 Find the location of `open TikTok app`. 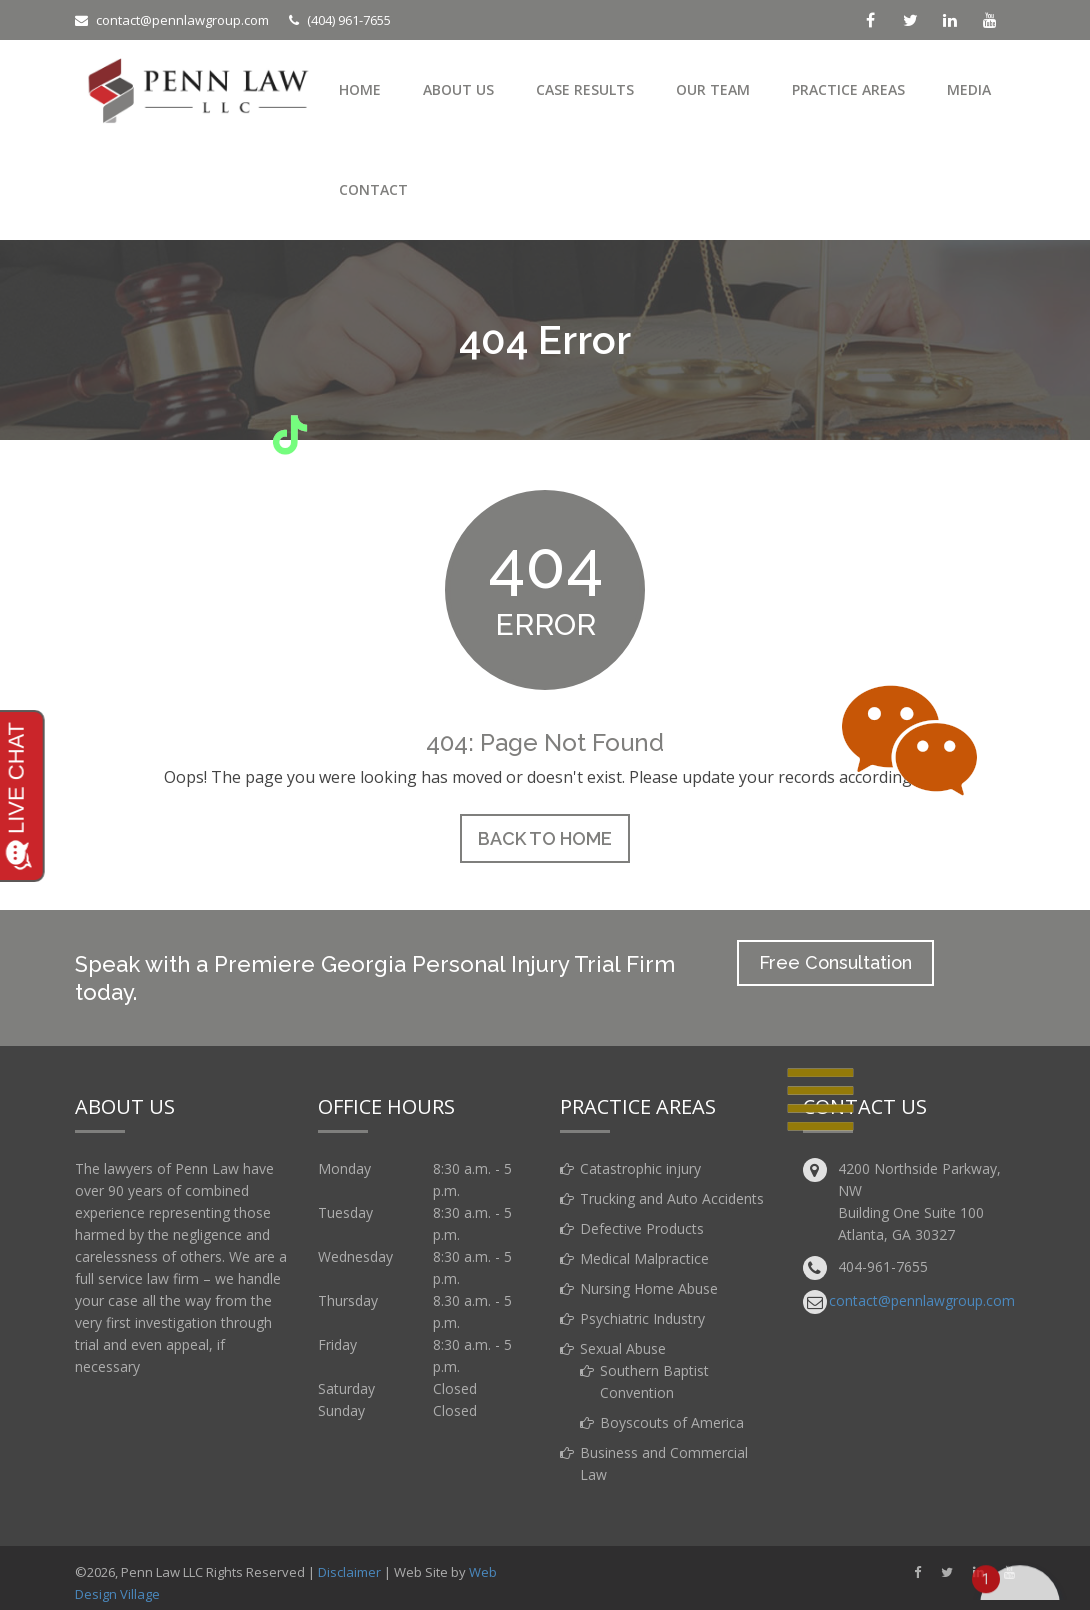

open TikTok app is located at coordinates (290, 435).